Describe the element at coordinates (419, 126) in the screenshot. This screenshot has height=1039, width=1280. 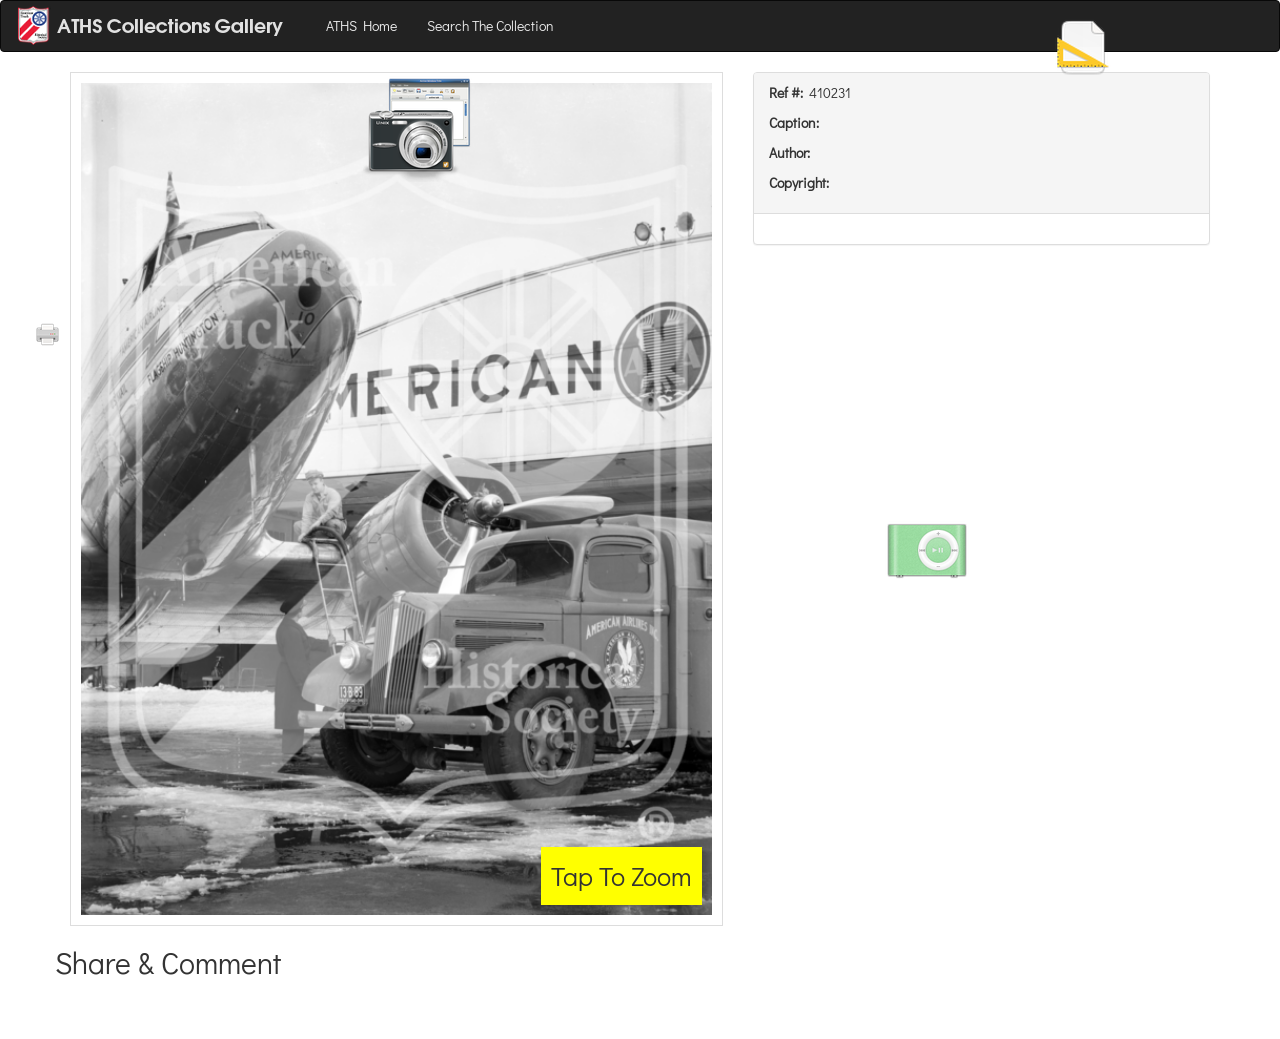
I see `take a screenshot or screen capture` at that location.